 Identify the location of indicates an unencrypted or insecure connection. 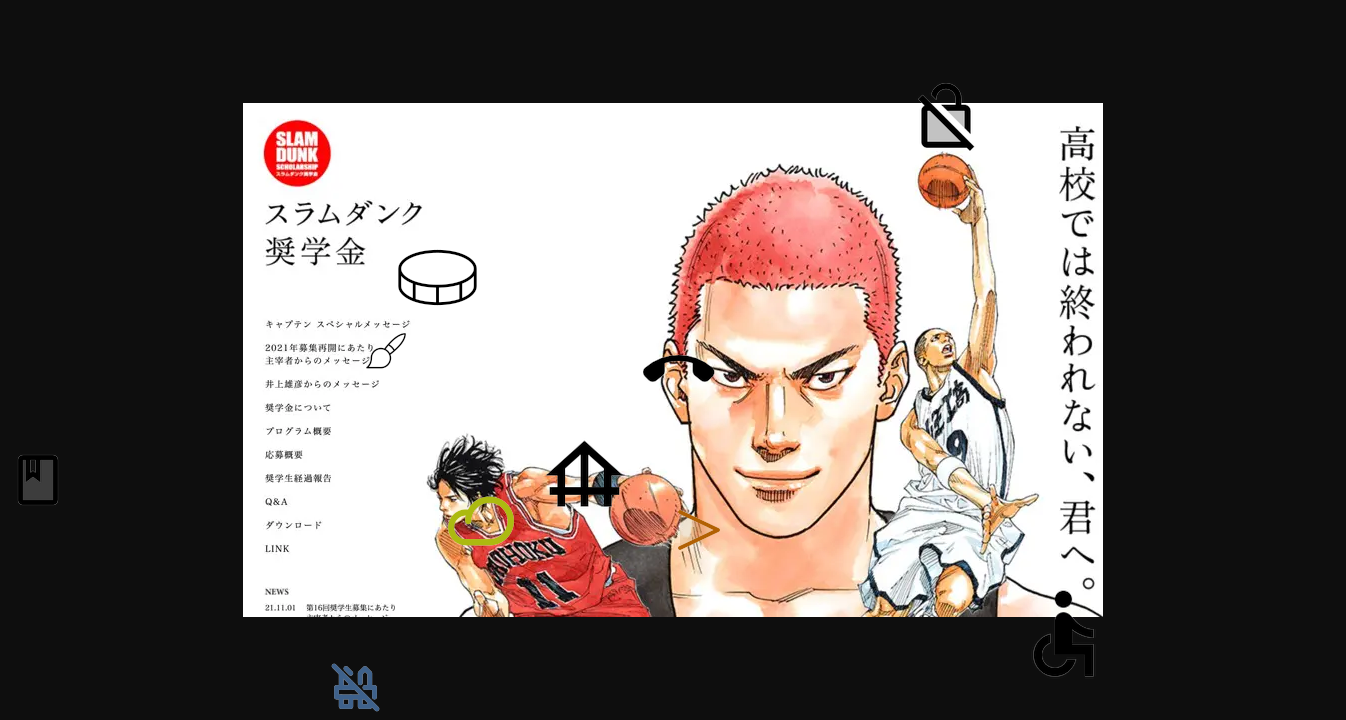
(946, 117).